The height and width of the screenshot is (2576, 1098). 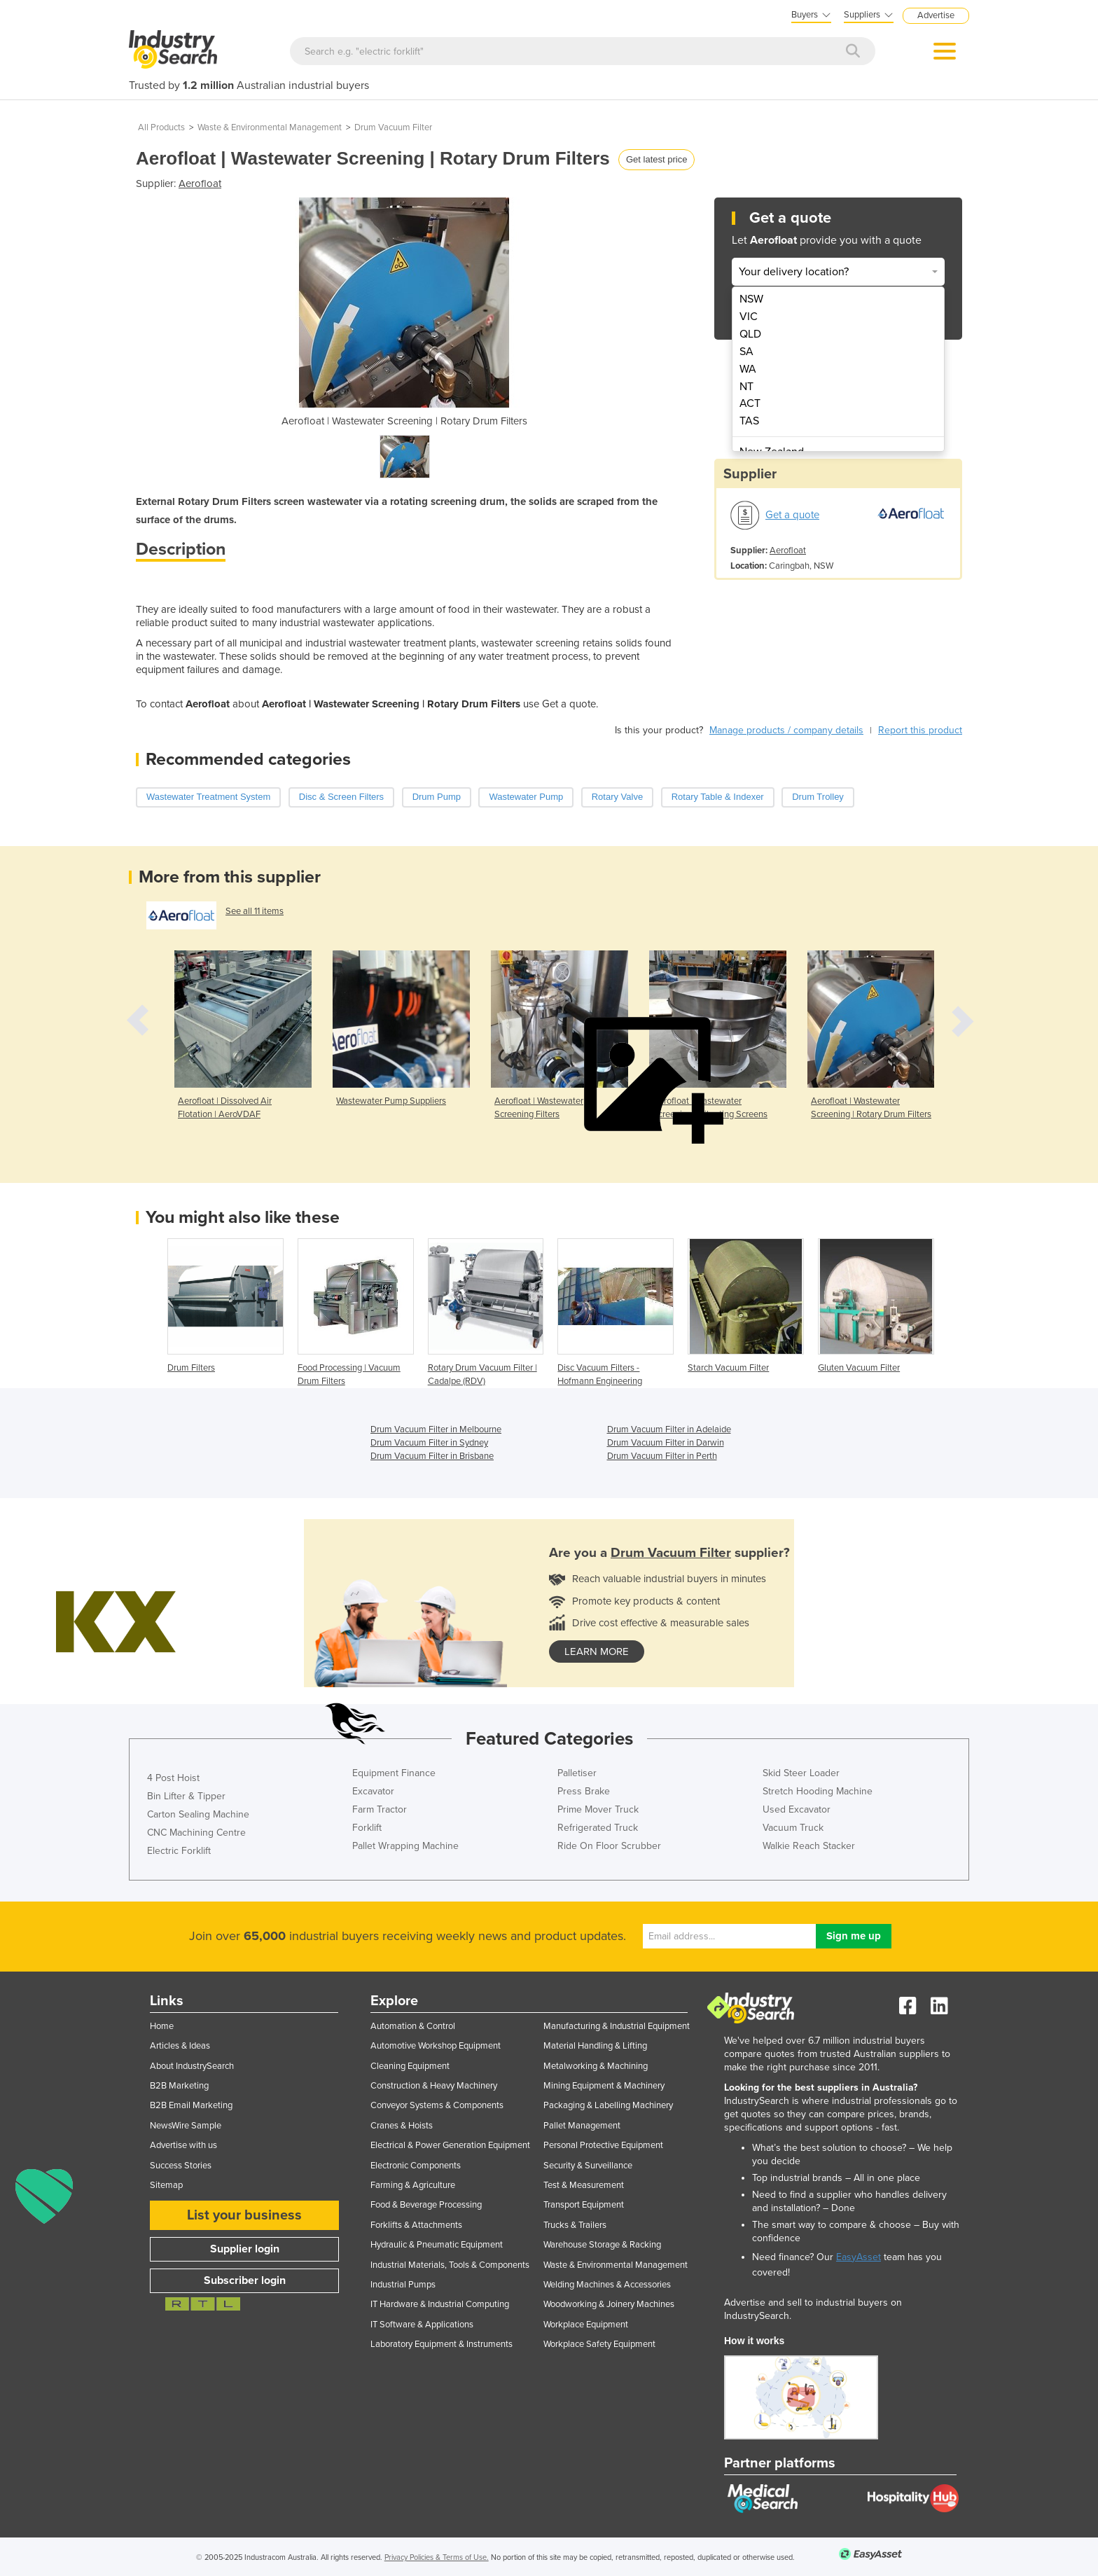 I want to click on add a new image or photo, so click(x=647, y=1074).